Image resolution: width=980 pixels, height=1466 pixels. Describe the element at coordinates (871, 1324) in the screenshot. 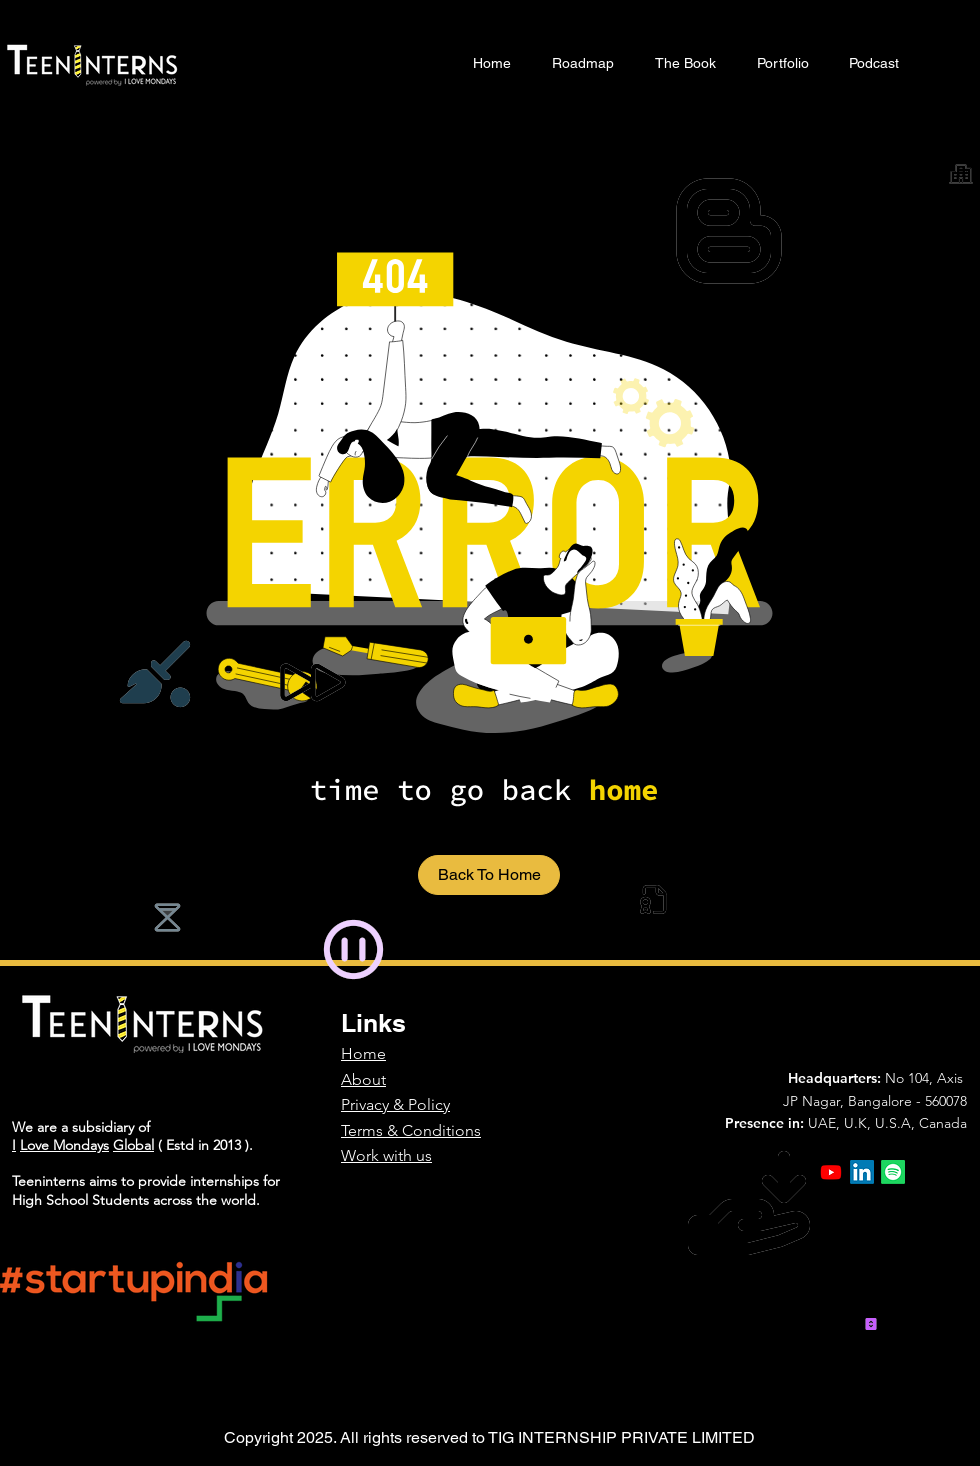

I see `access elevator controls or floor selection` at that location.